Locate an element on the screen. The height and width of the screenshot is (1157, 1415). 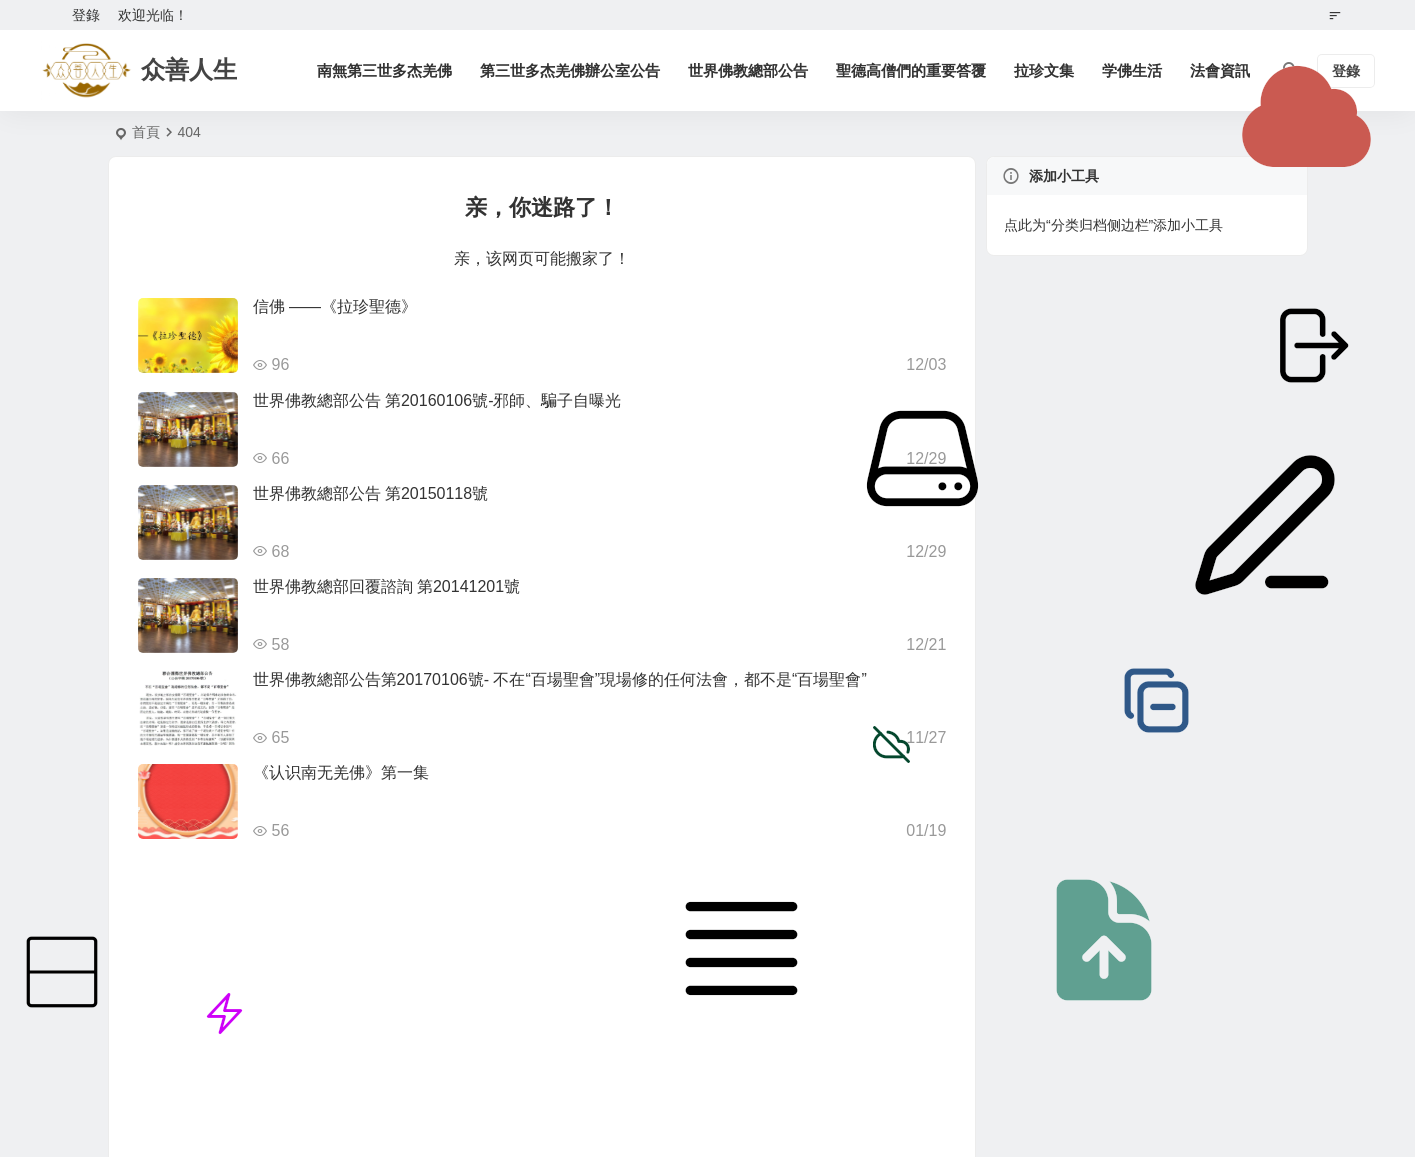
edit text or content is located at coordinates (1265, 525).